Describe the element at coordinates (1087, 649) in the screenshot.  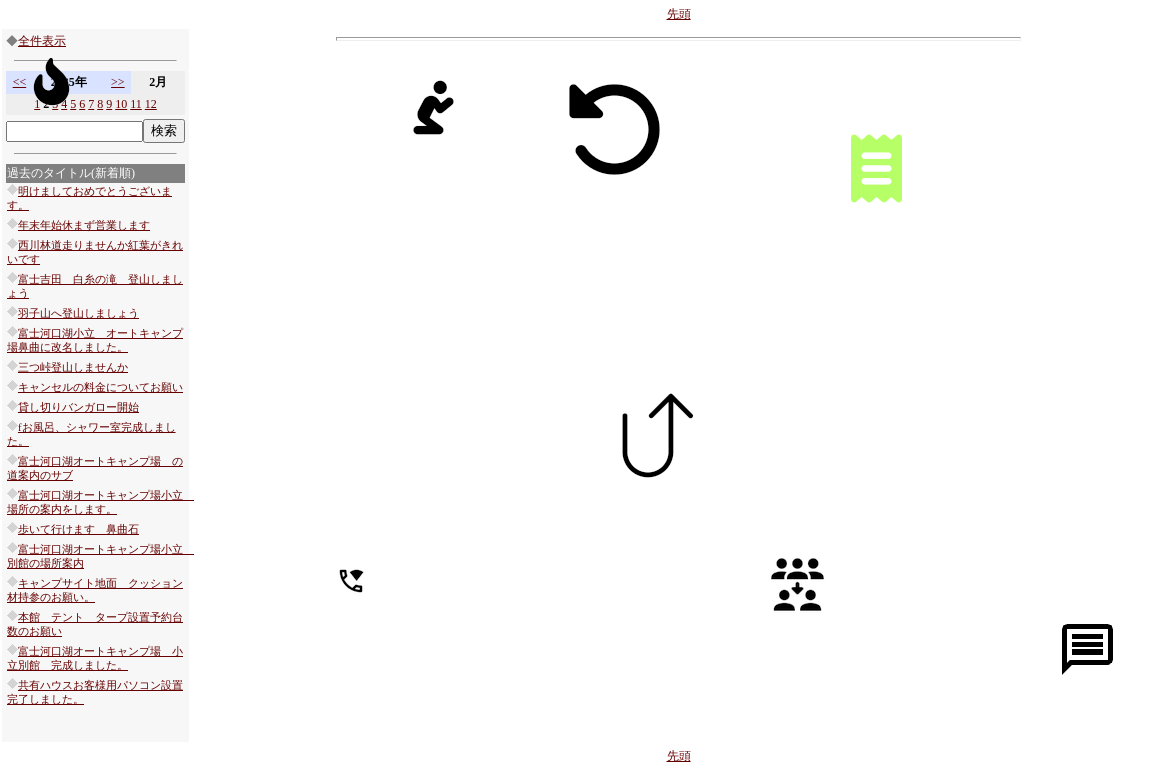
I see `open messages or chat` at that location.